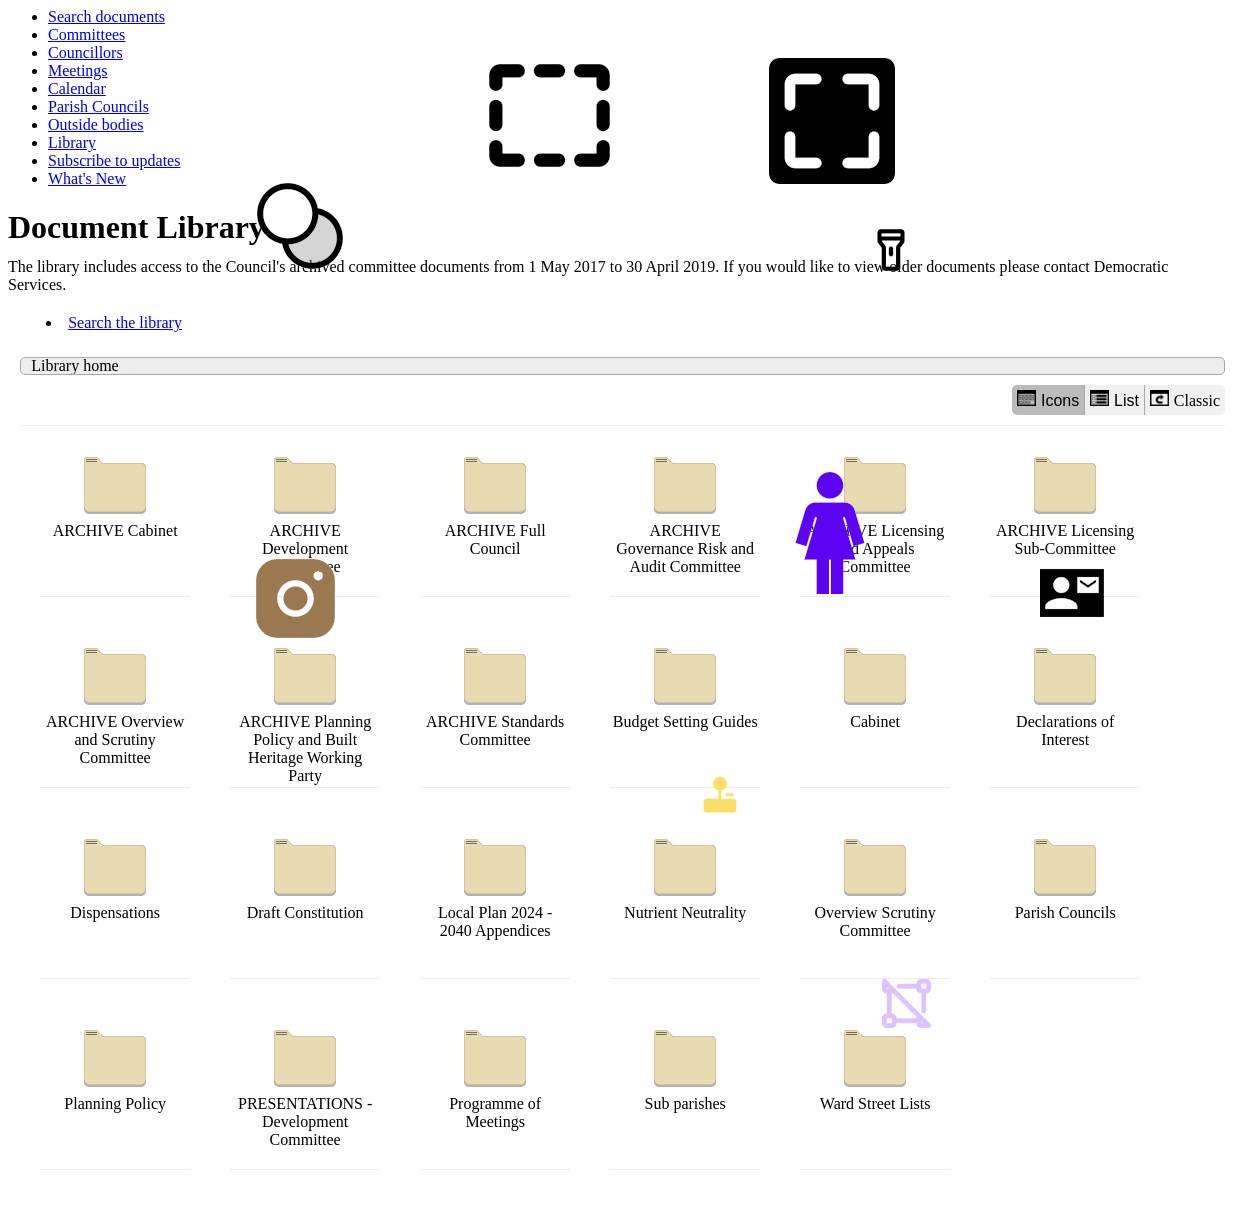  What do you see at coordinates (906, 1003) in the screenshot?
I see `disable vector editing mode` at bounding box center [906, 1003].